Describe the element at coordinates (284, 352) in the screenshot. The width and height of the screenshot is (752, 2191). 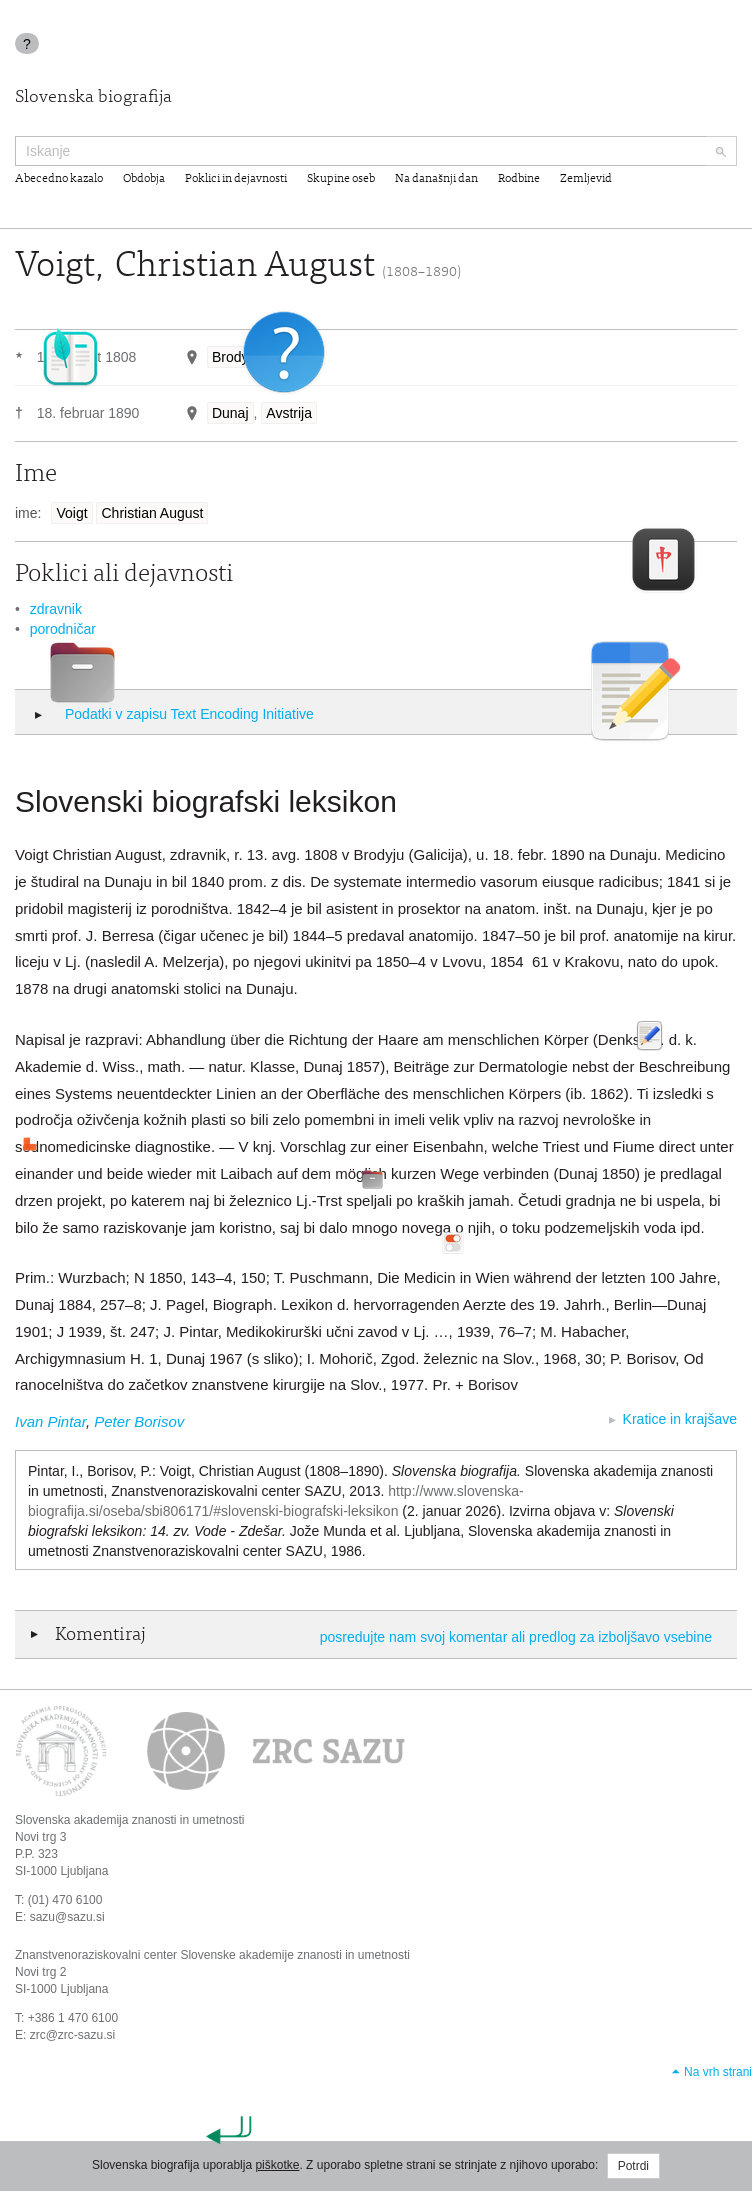
I see `open the help center or documentation` at that location.